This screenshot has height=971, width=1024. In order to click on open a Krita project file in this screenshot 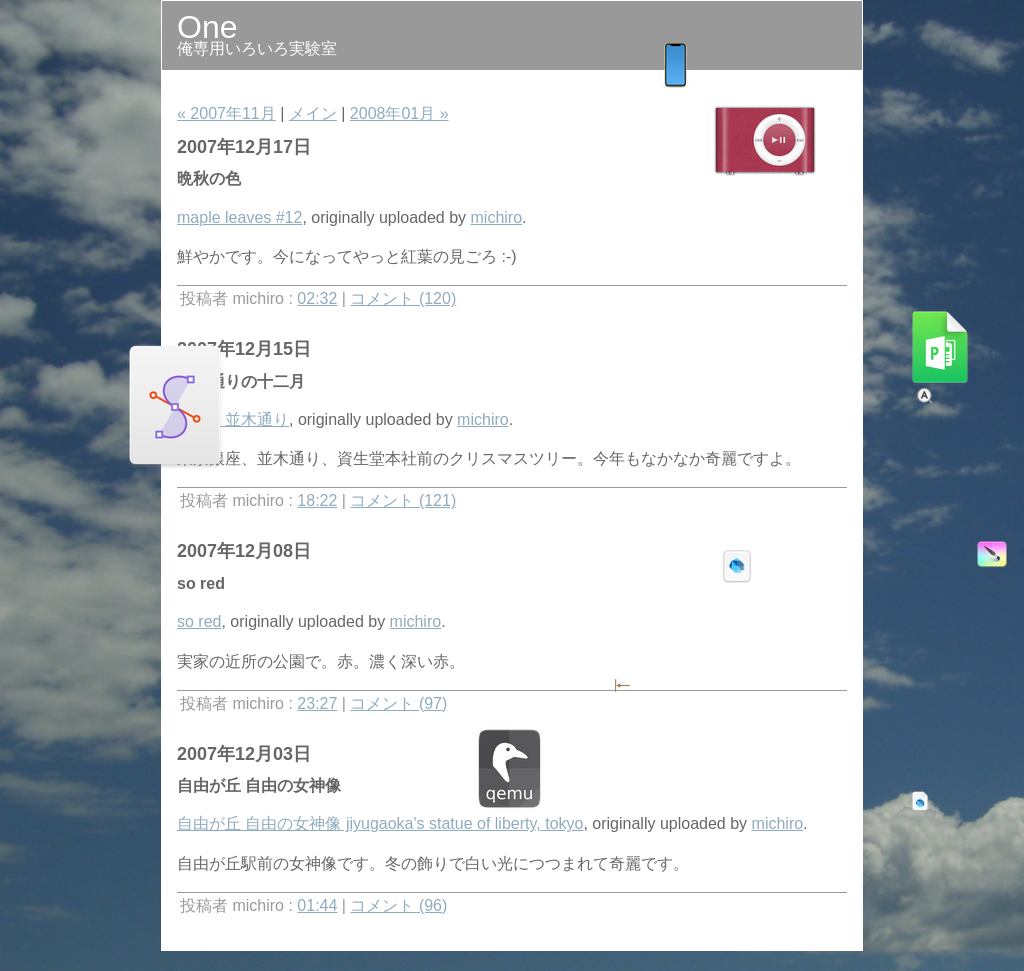, I will do `click(992, 553)`.